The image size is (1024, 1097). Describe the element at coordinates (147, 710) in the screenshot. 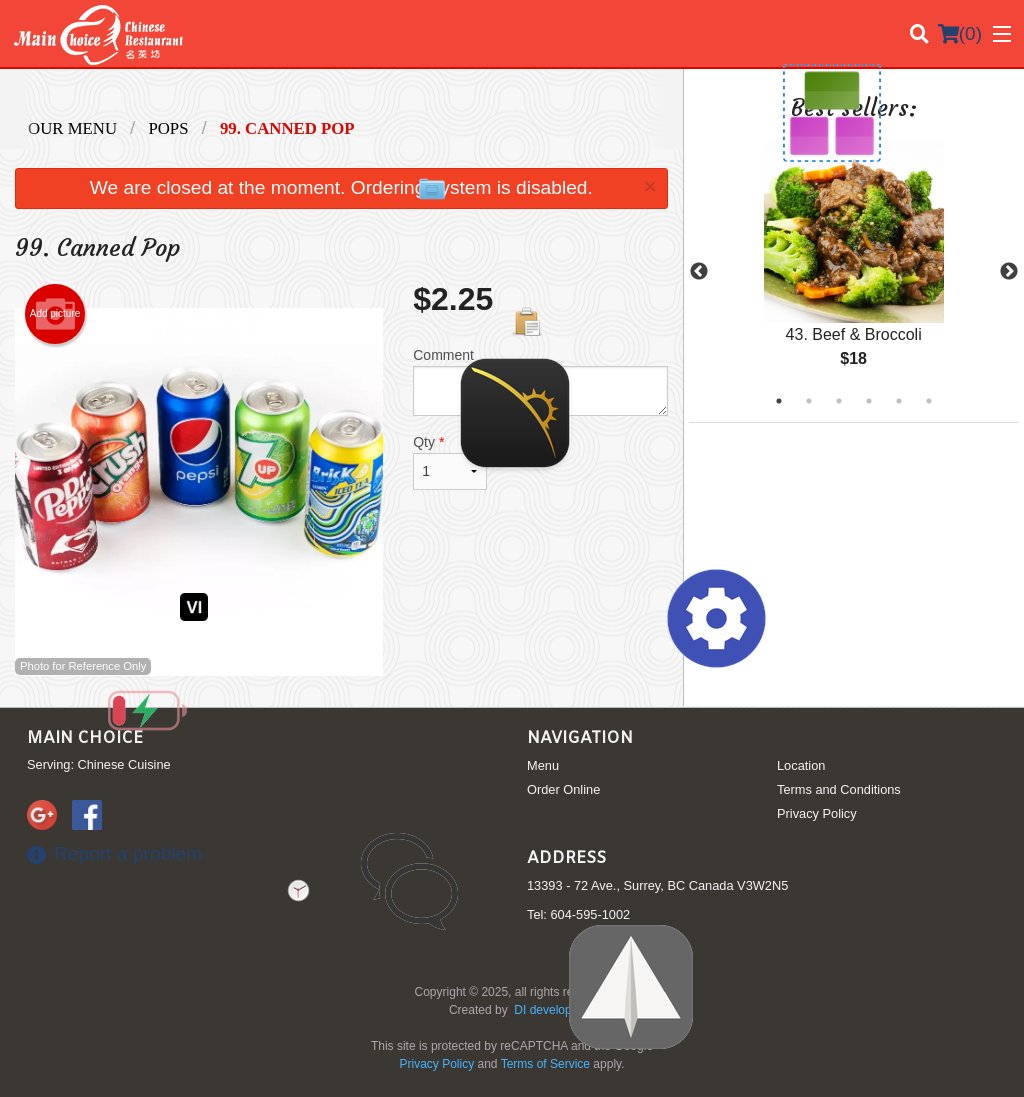

I see `indicates battery is critically low but currently charging` at that location.